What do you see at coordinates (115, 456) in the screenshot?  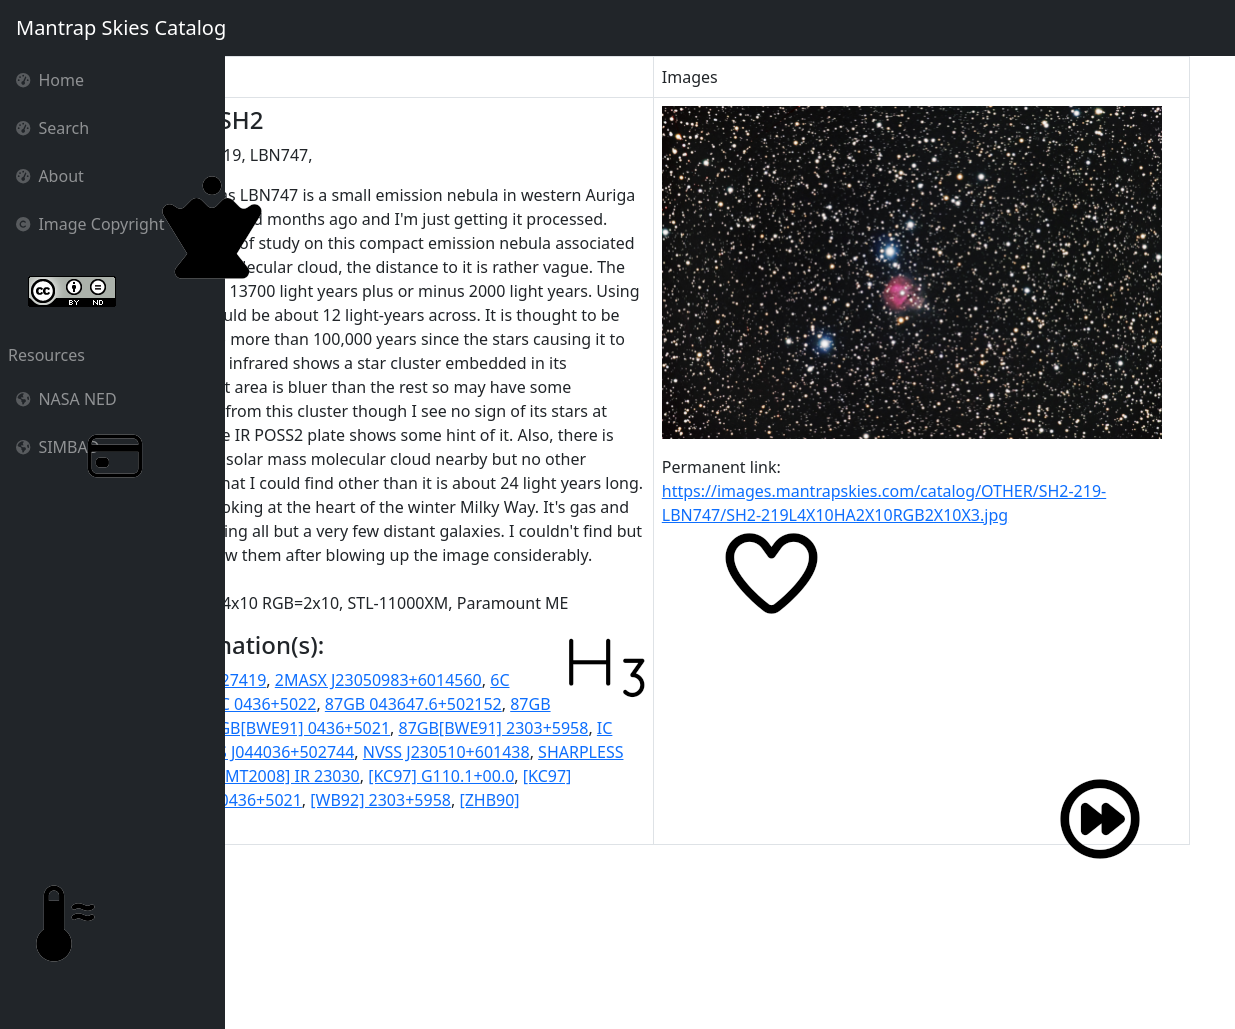 I see `access payment methods` at bounding box center [115, 456].